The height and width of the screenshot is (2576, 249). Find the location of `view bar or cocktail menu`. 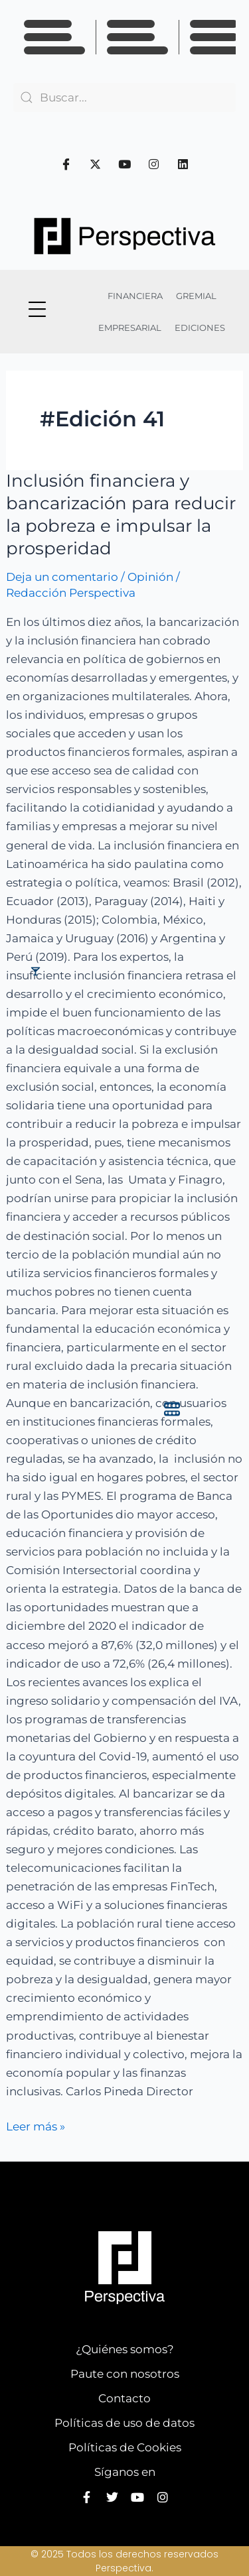

view bar or cocktail menu is located at coordinates (35, 971).